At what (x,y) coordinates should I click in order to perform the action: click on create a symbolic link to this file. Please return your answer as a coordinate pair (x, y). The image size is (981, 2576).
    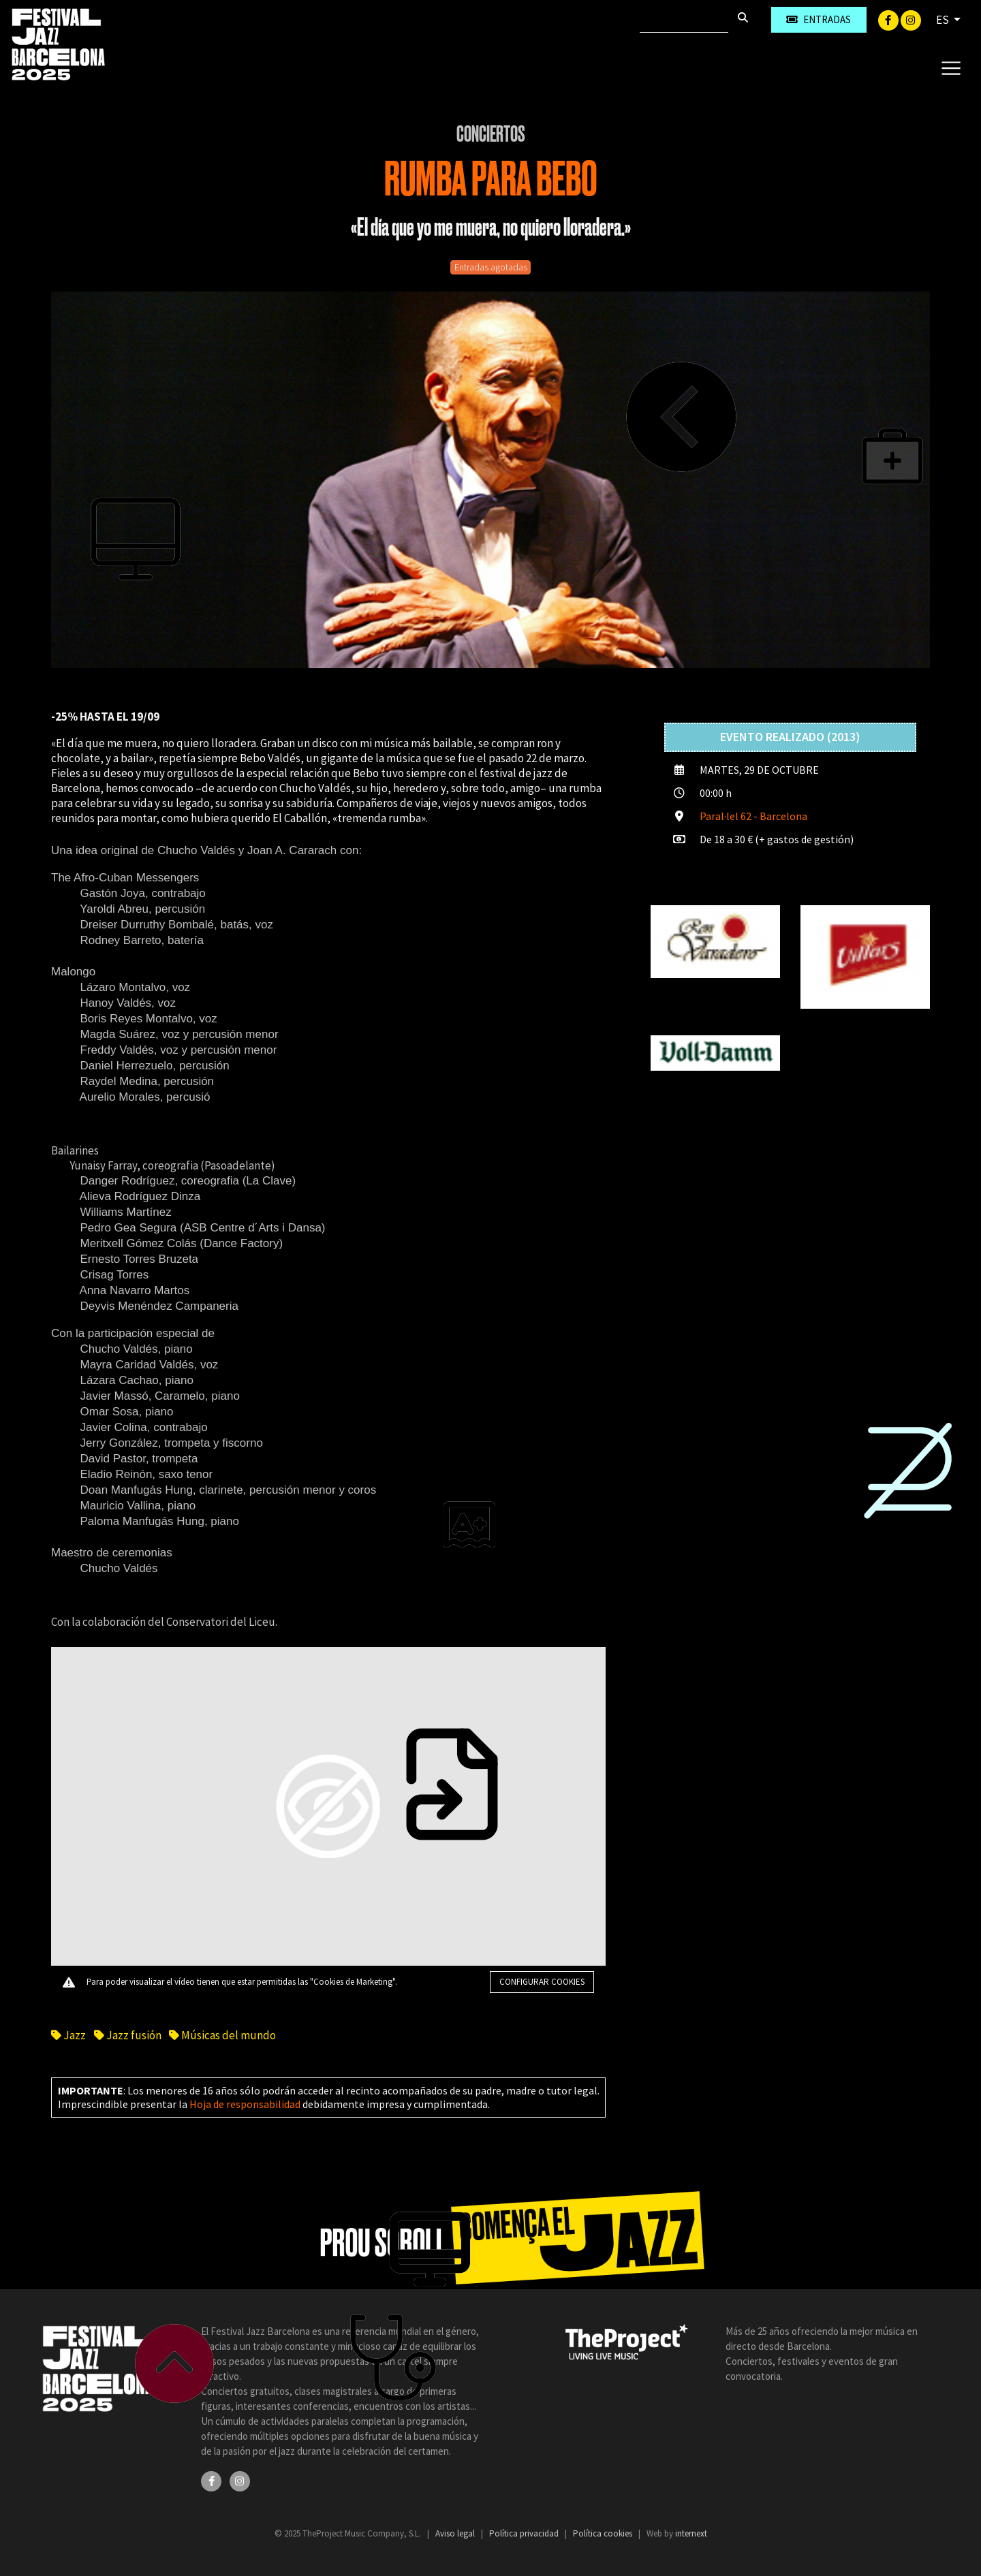
    Looking at the image, I should click on (452, 1784).